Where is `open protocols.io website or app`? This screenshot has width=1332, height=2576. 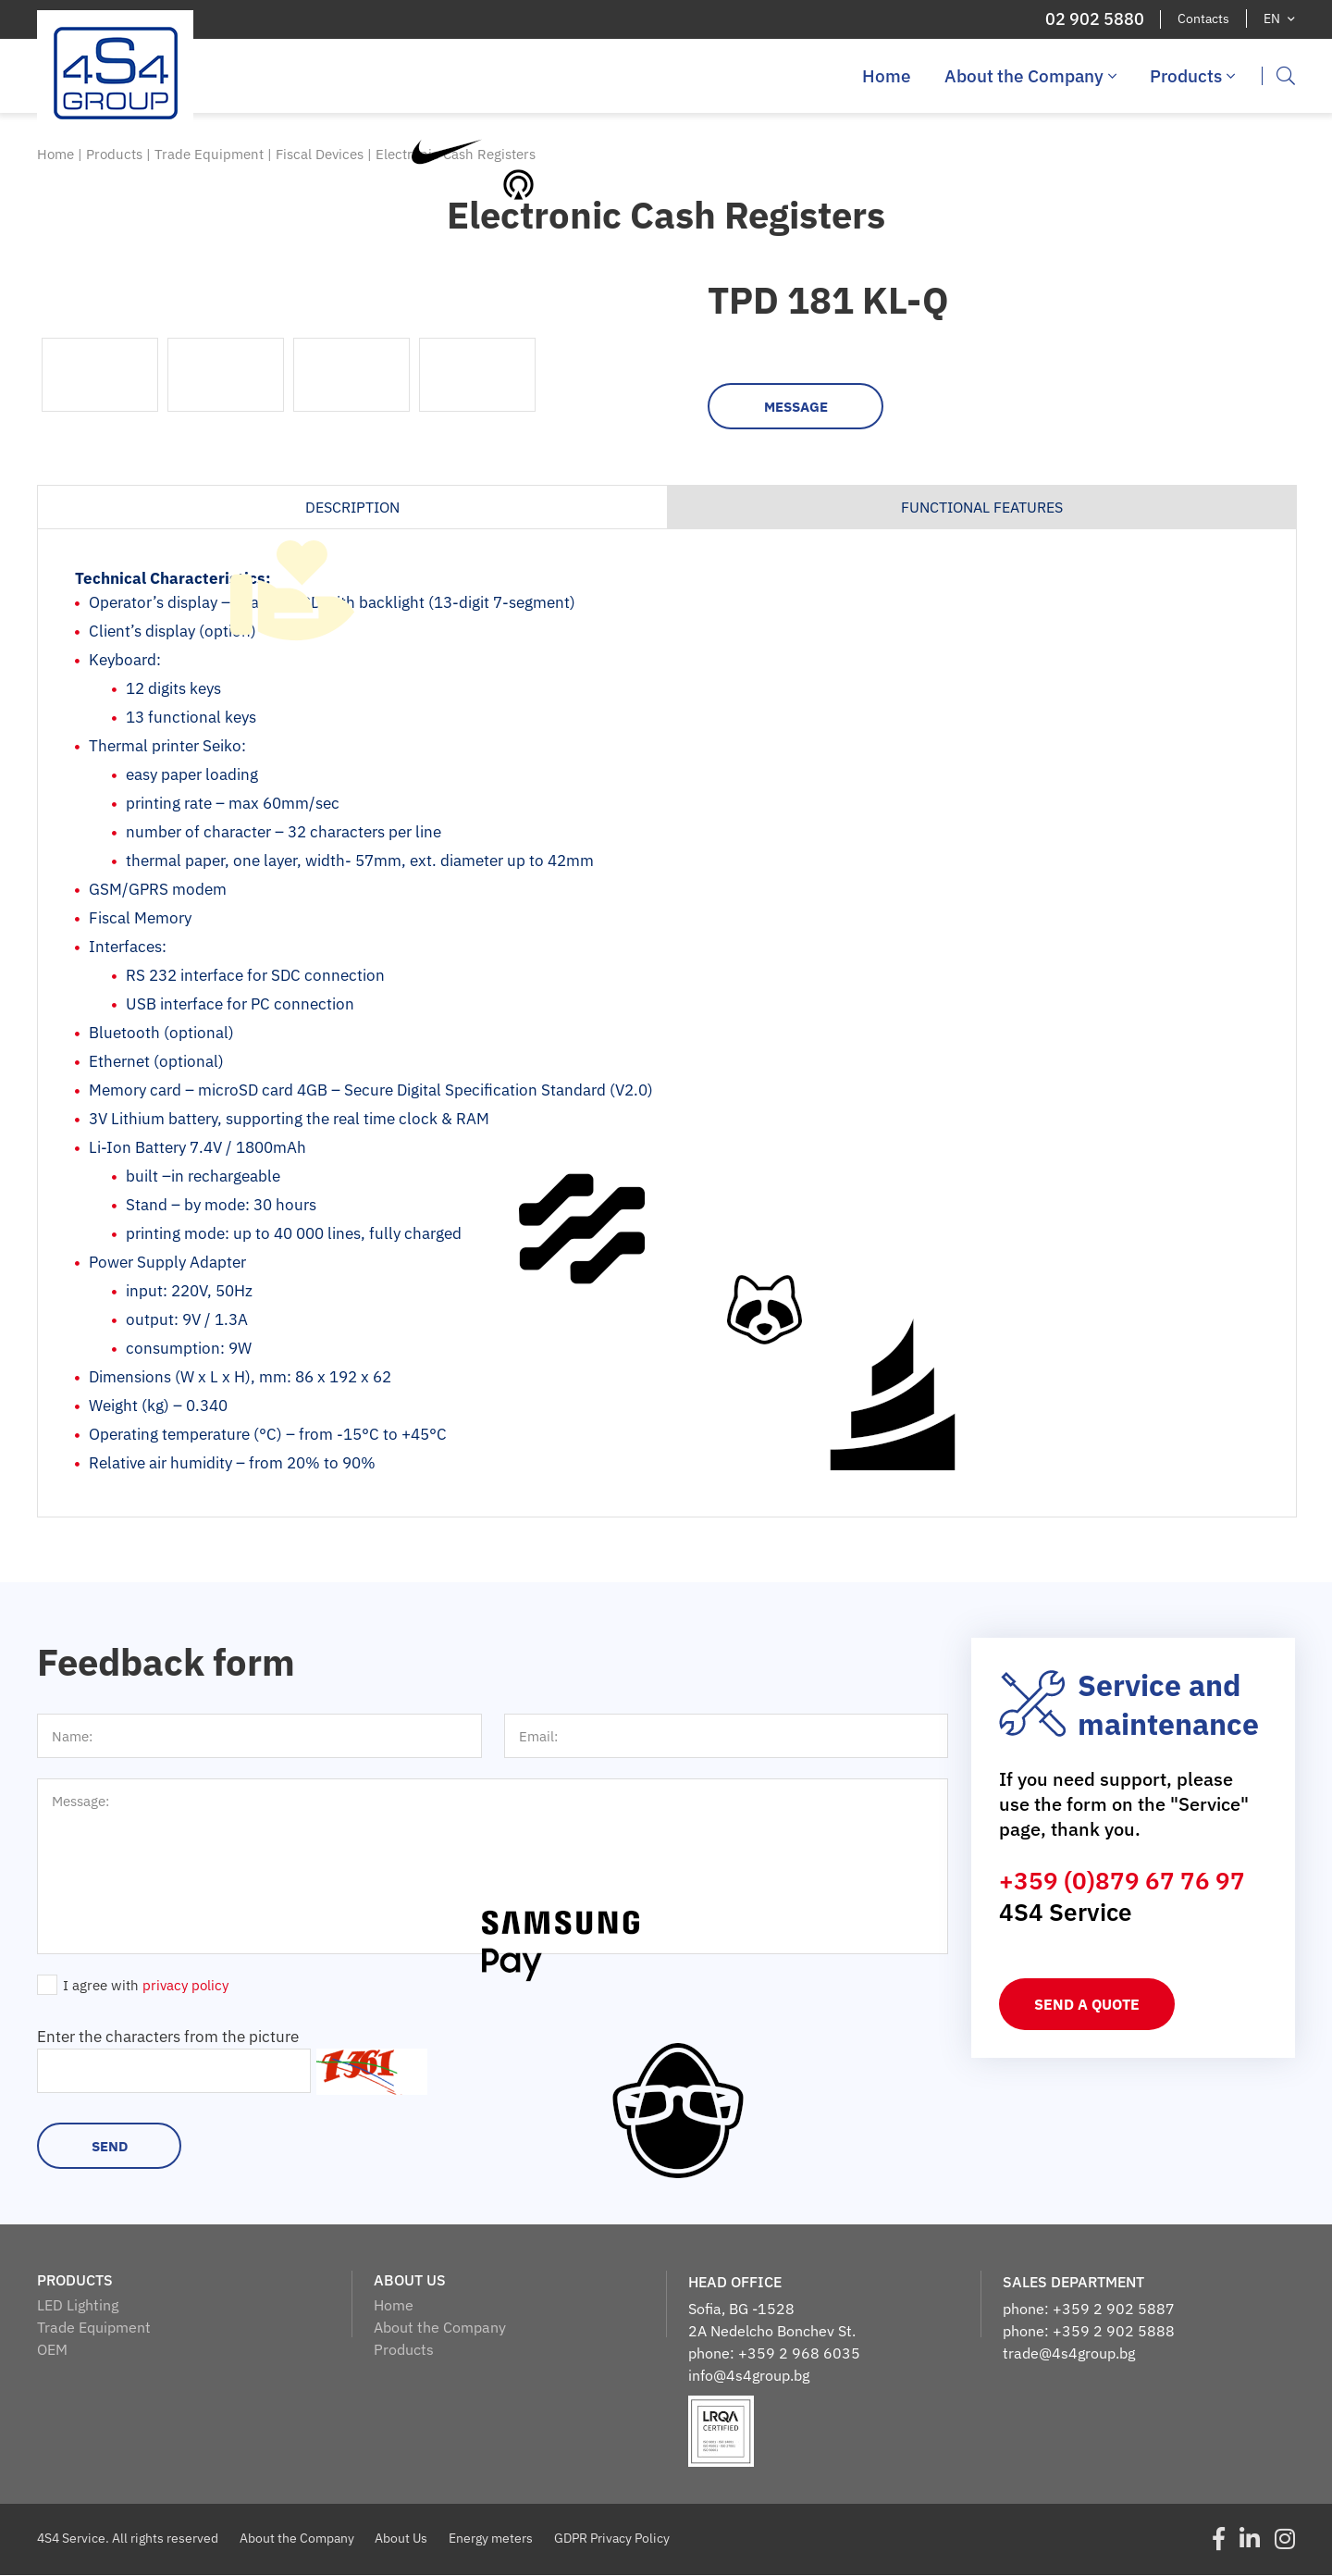
open protocols.io website or app is located at coordinates (764, 1309).